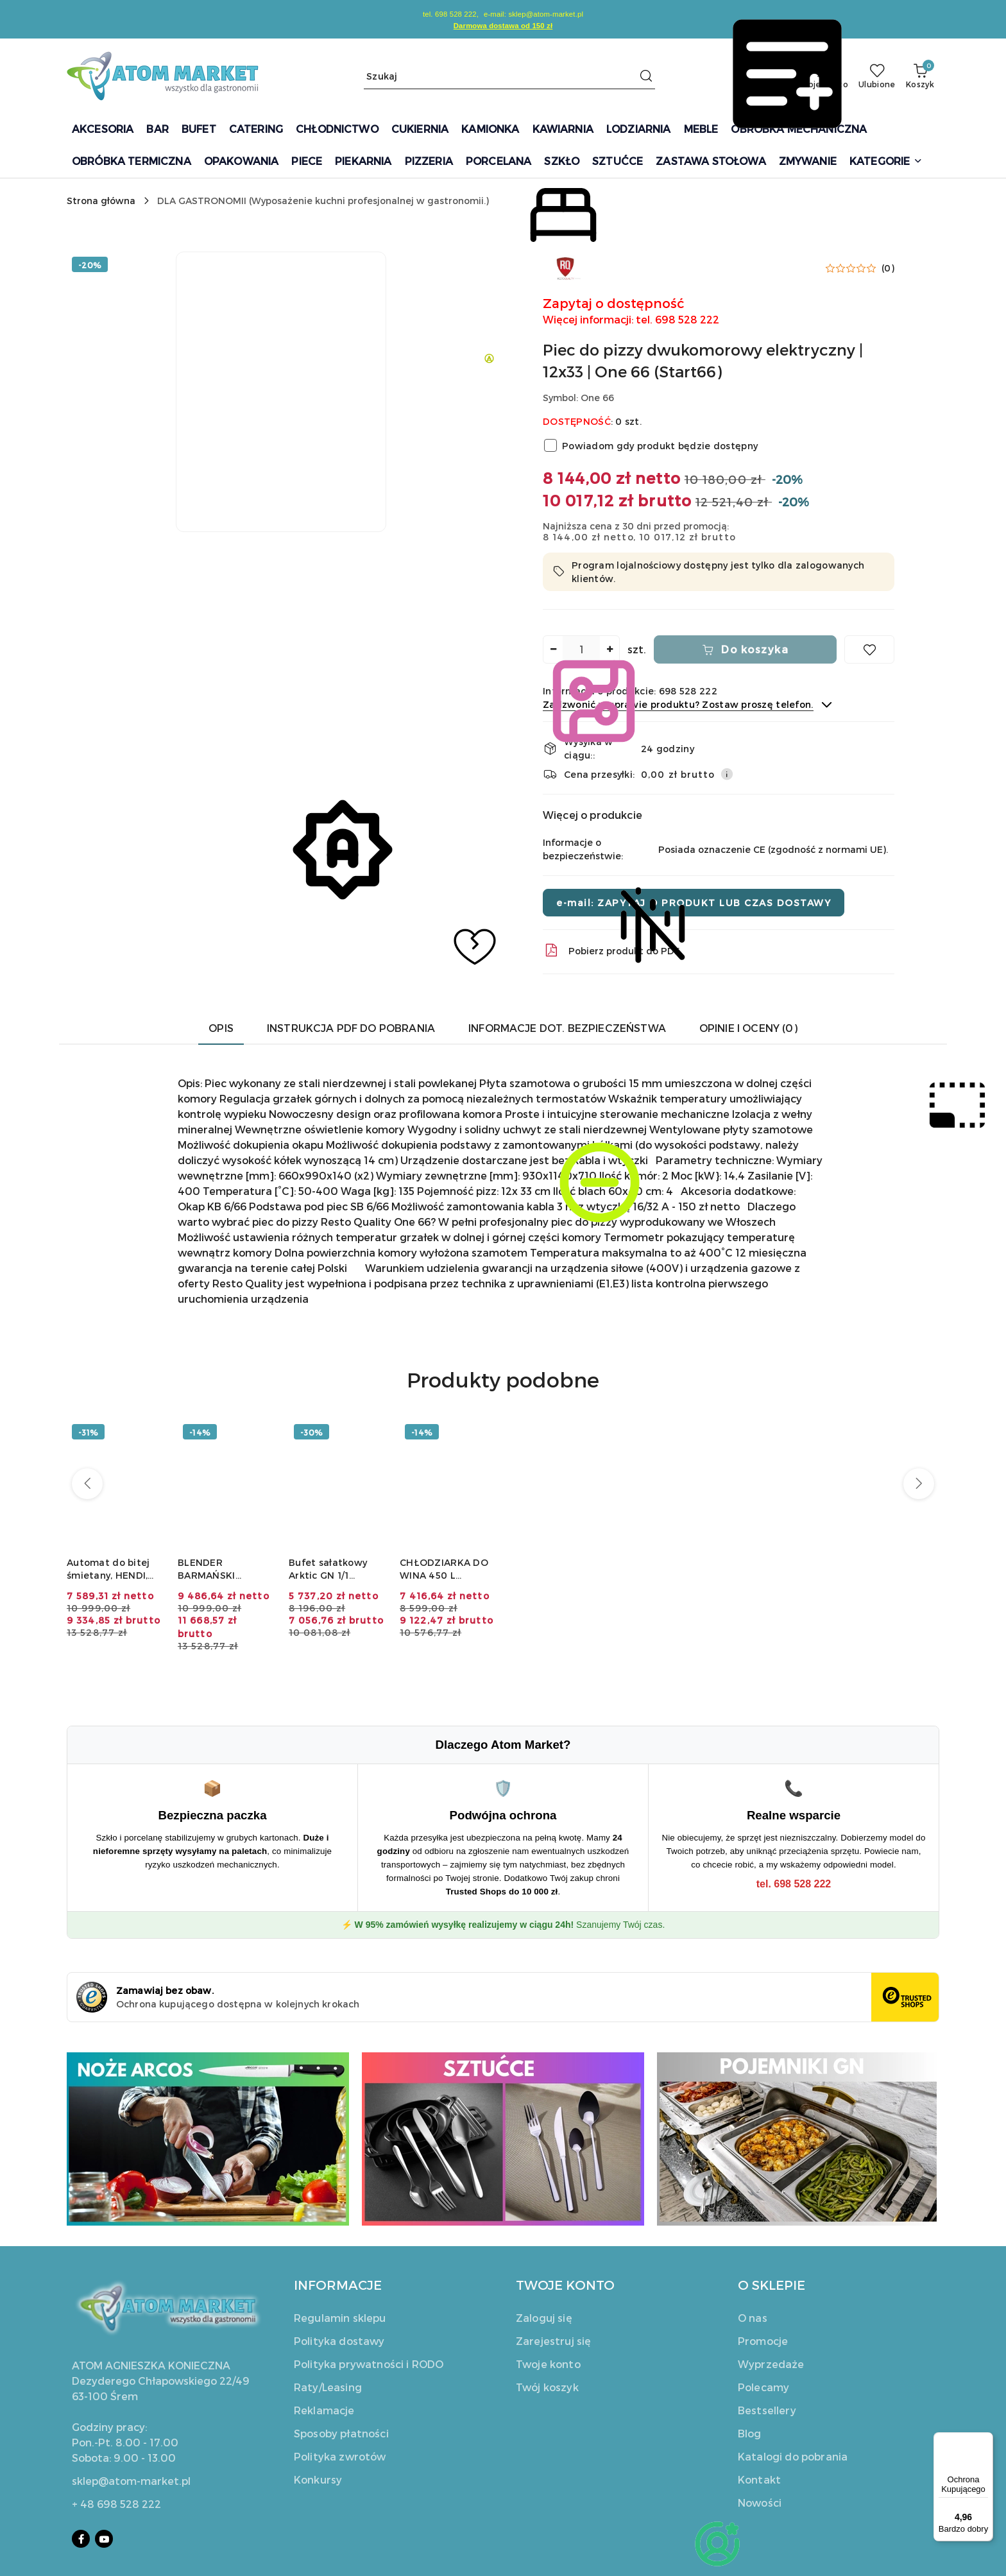 The height and width of the screenshot is (2576, 1006). Describe the element at coordinates (652, 925) in the screenshot. I see `mute or disable audio input` at that location.